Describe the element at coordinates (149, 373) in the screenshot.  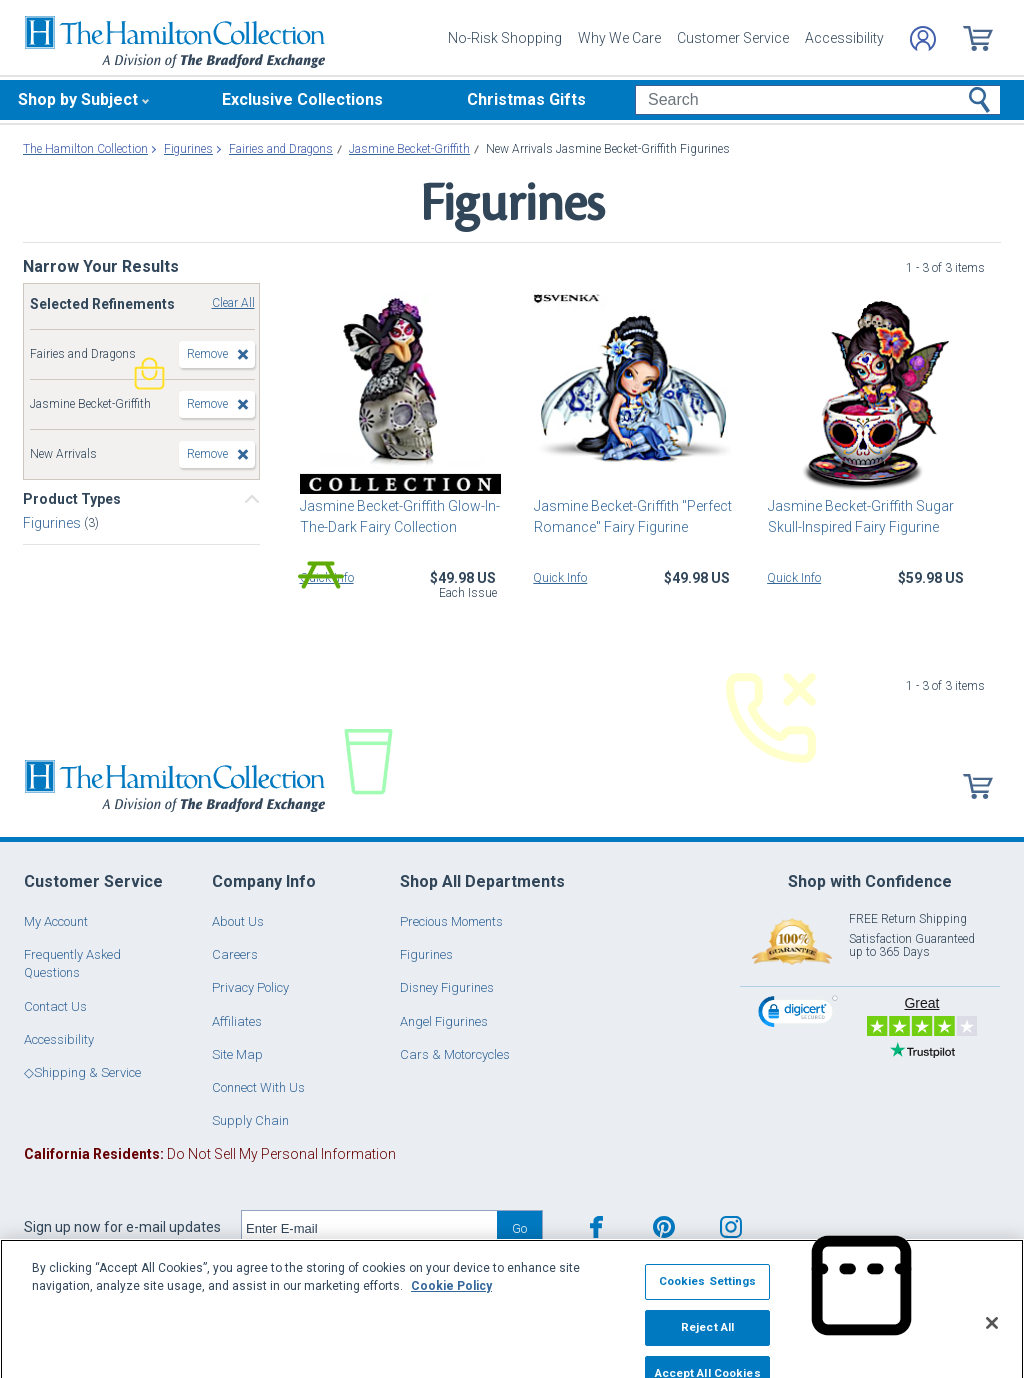
I see `view your shopping bag` at that location.